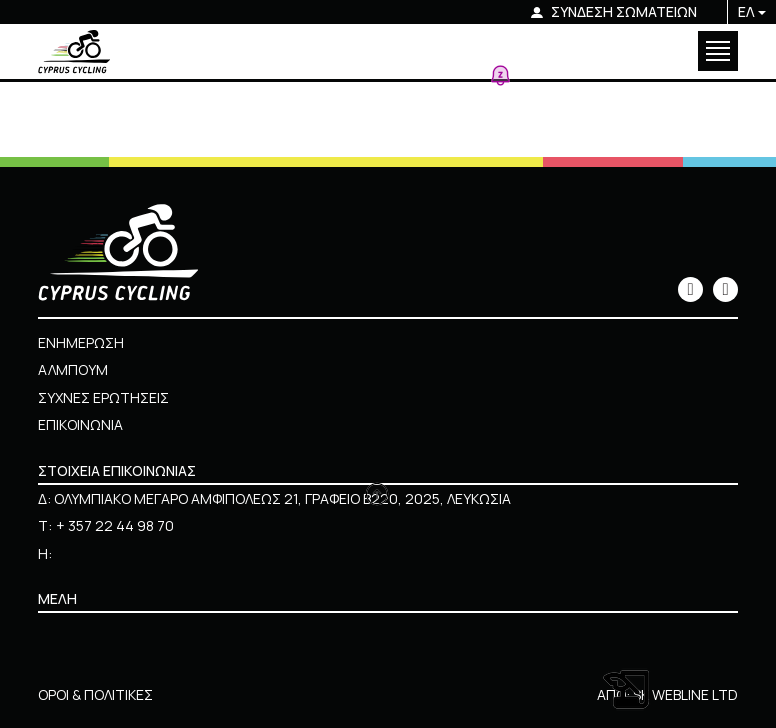 The width and height of the screenshot is (776, 728). Describe the element at coordinates (627, 689) in the screenshot. I see `view document history or revisions` at that location.